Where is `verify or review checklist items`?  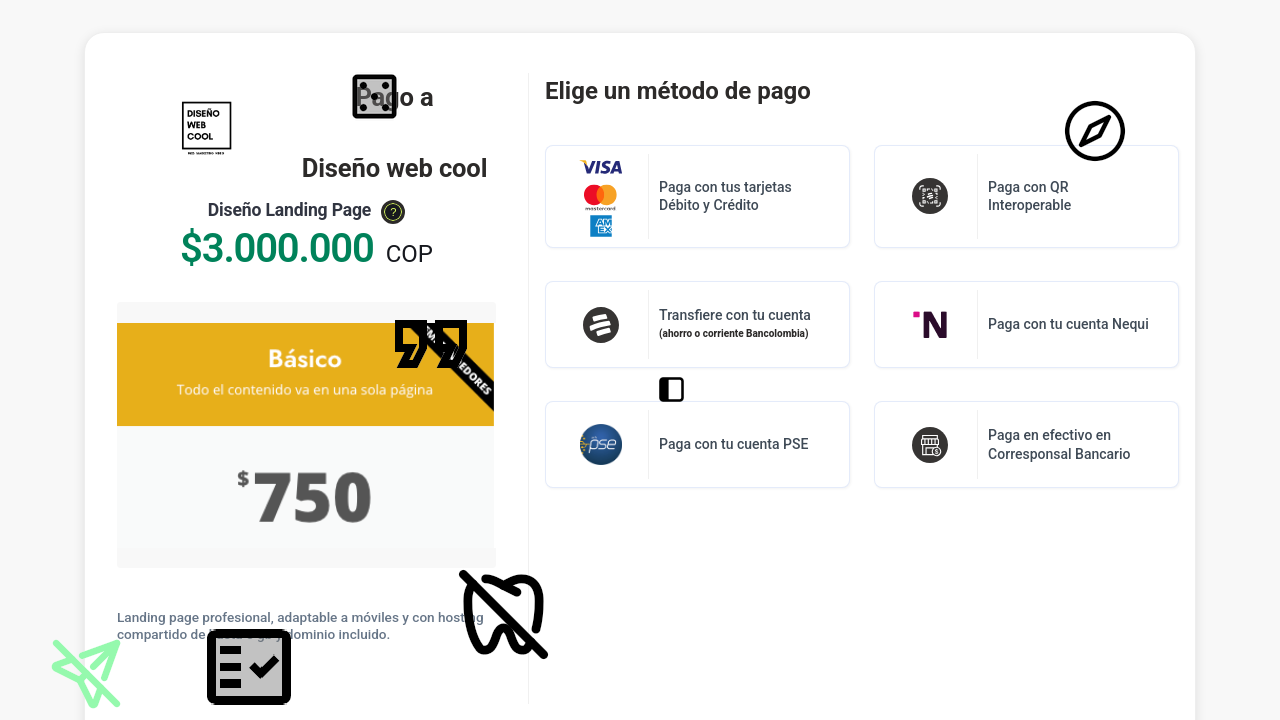
verify or review checklist items is located at coordinates (249, 667).